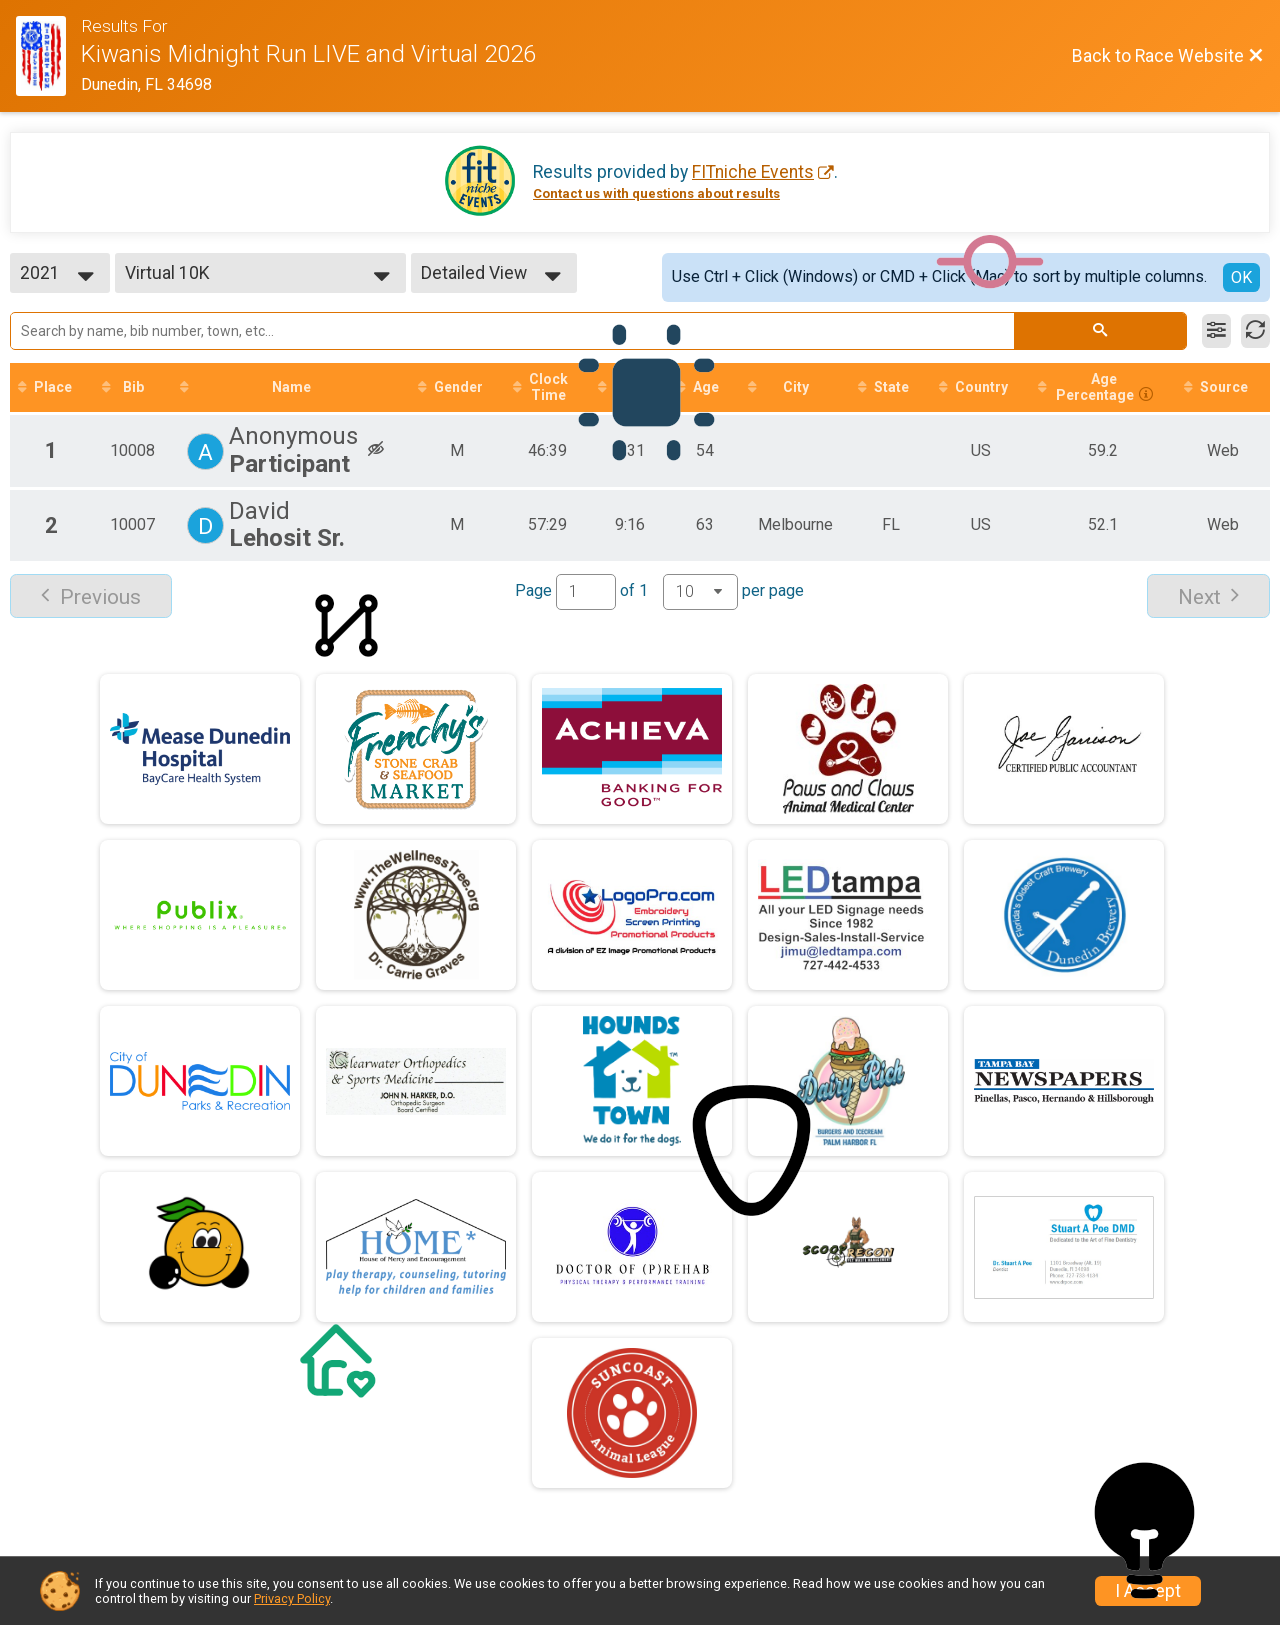 Image resolution: width=1280 pixels, height=1625 pixels. Describe the element at coordinates (990, 263) in the screenshot. I see `view commit details in a repository` at that location.